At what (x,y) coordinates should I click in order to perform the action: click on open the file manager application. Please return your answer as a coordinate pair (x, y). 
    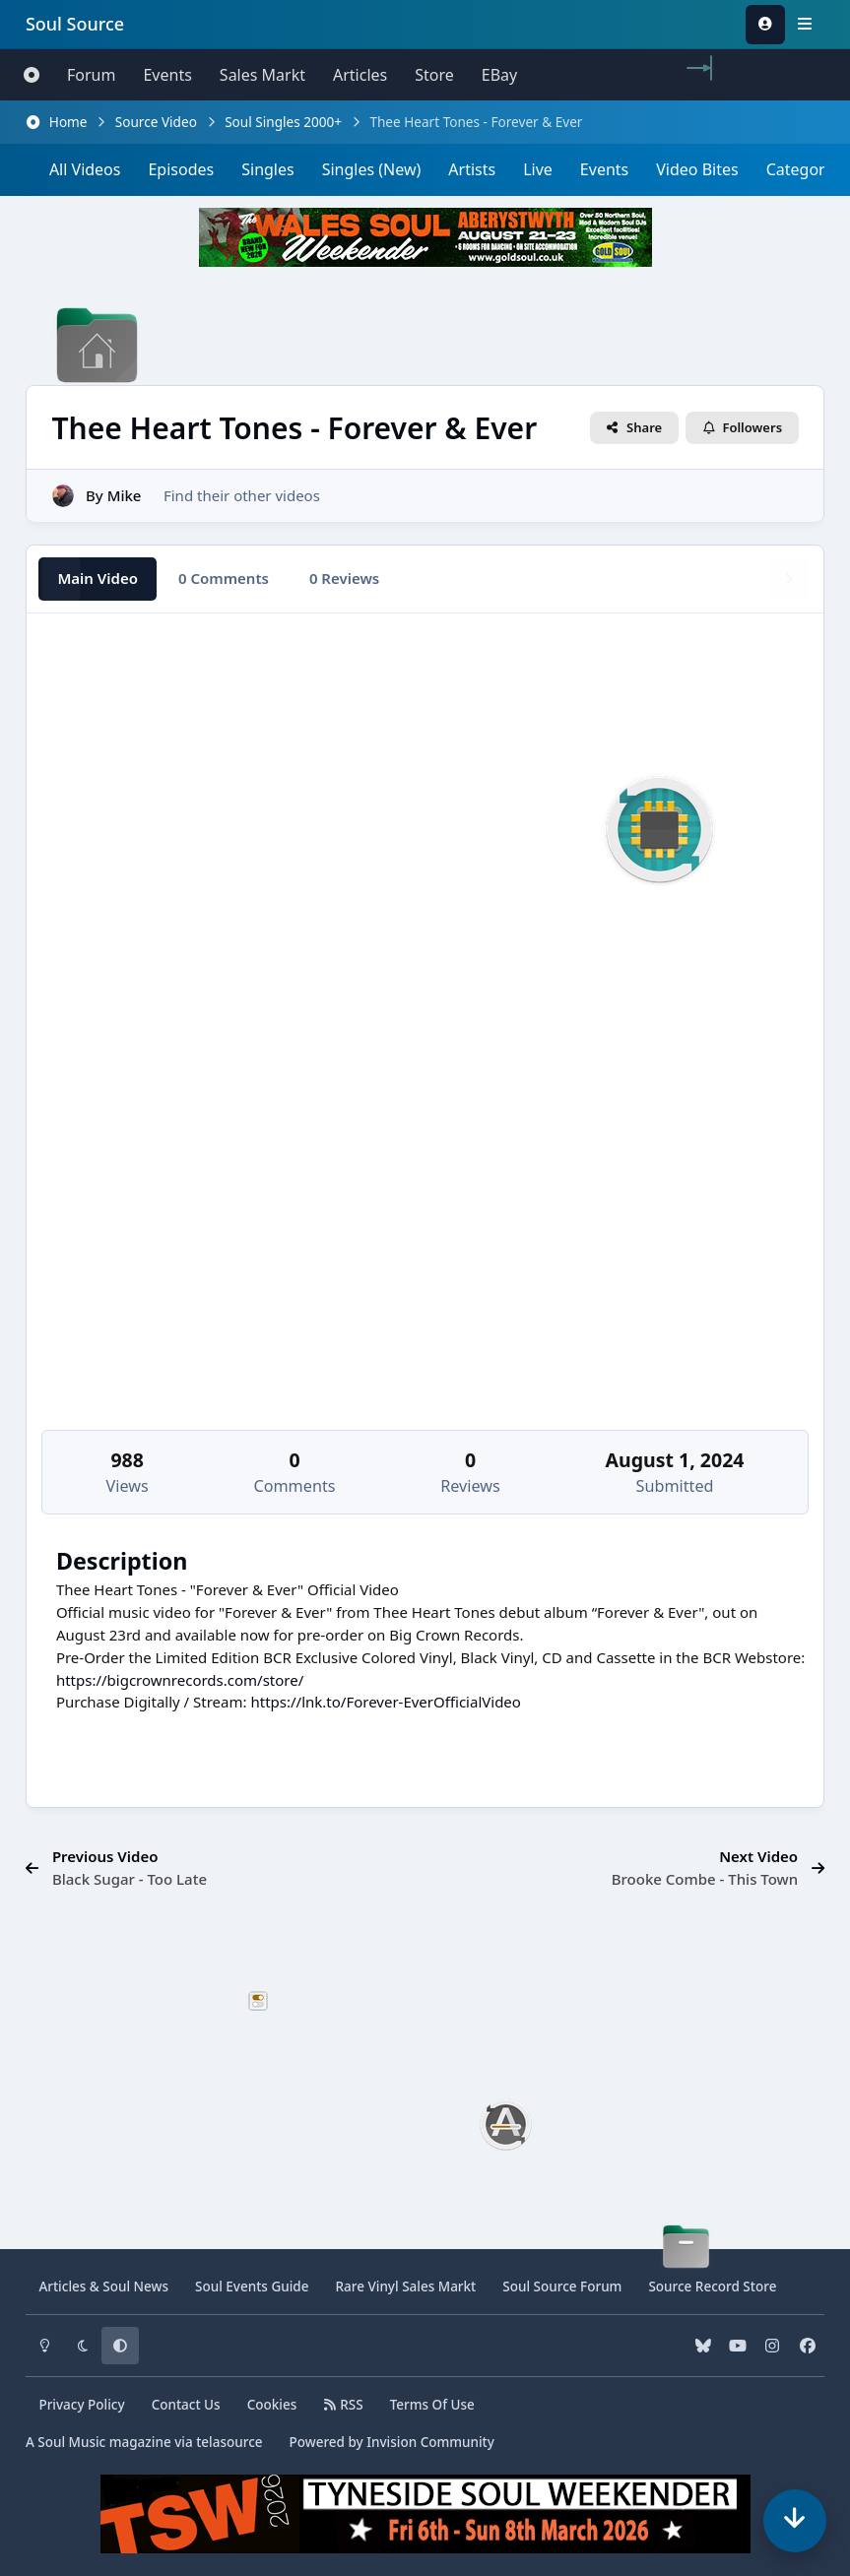
    Looking at the image, I should click on (686, 2246).